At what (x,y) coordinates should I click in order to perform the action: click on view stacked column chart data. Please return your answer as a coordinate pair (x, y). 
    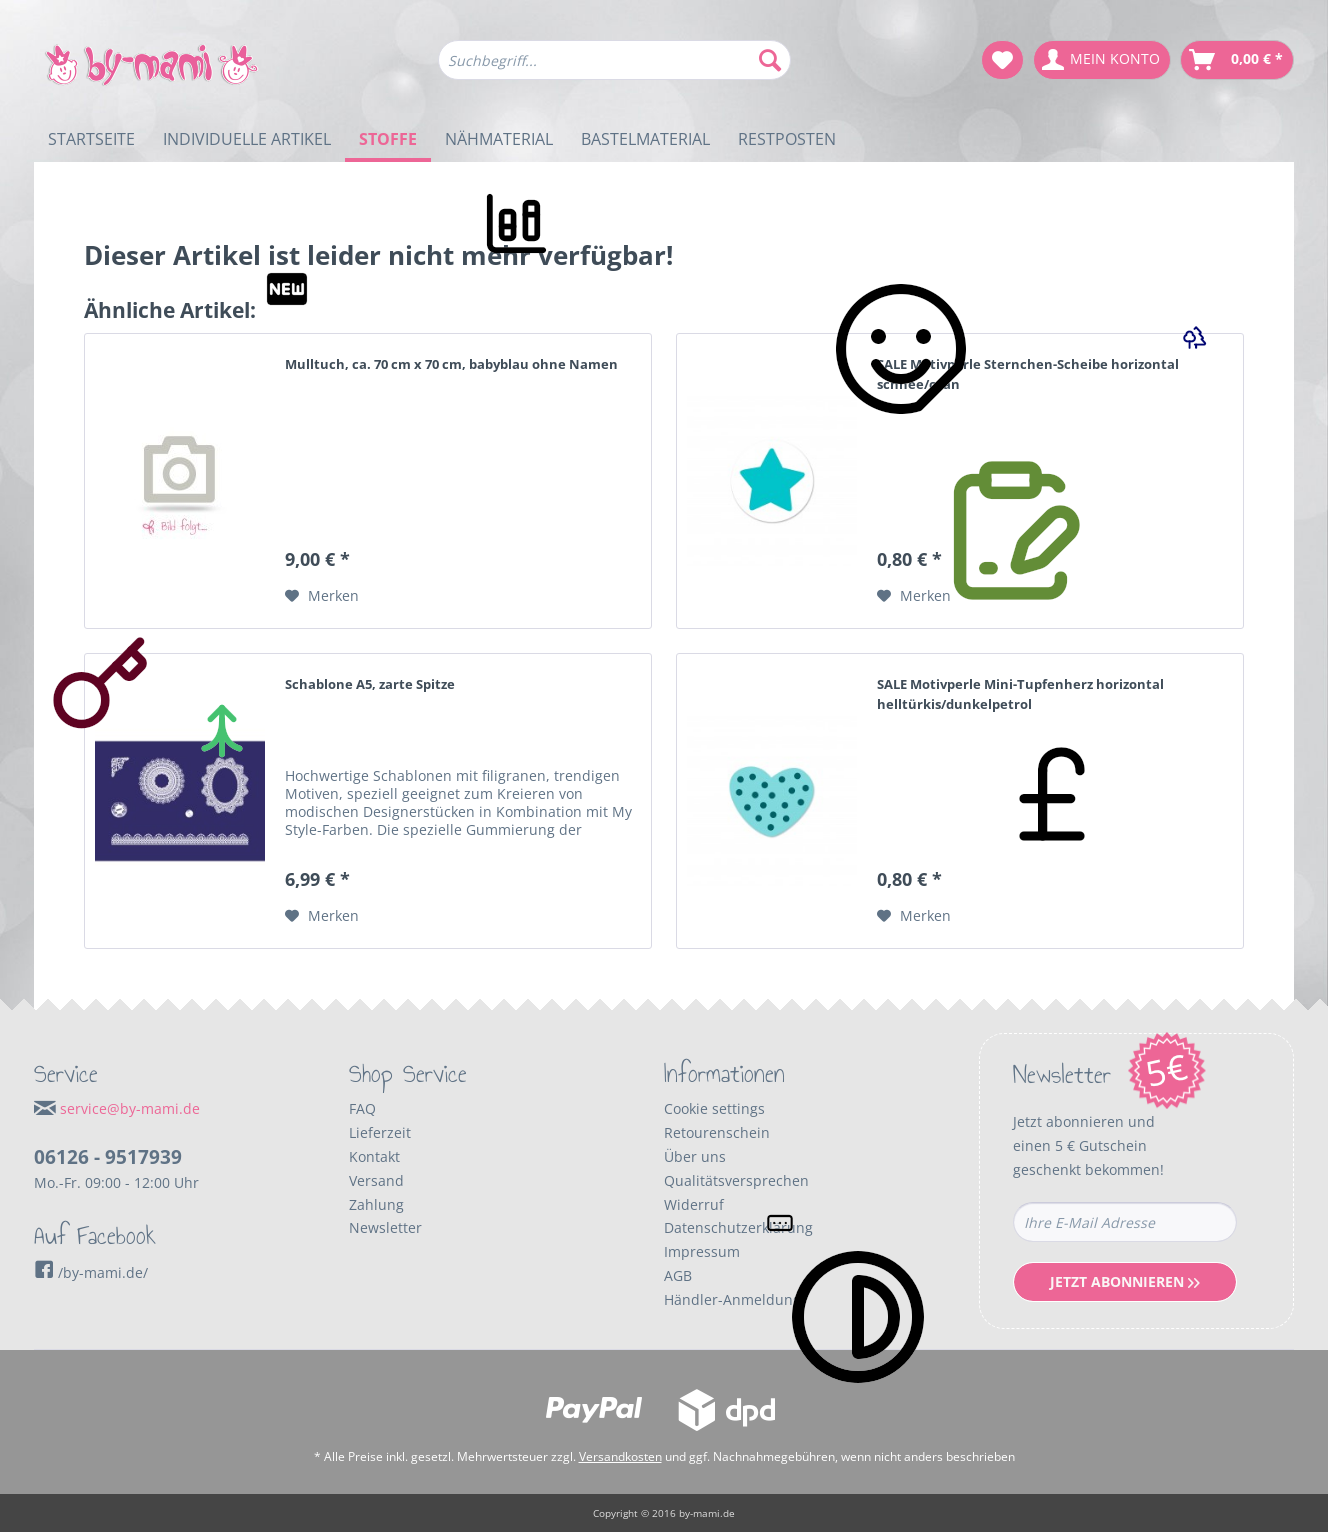
    Looking at the image, I should click on (516, 223).